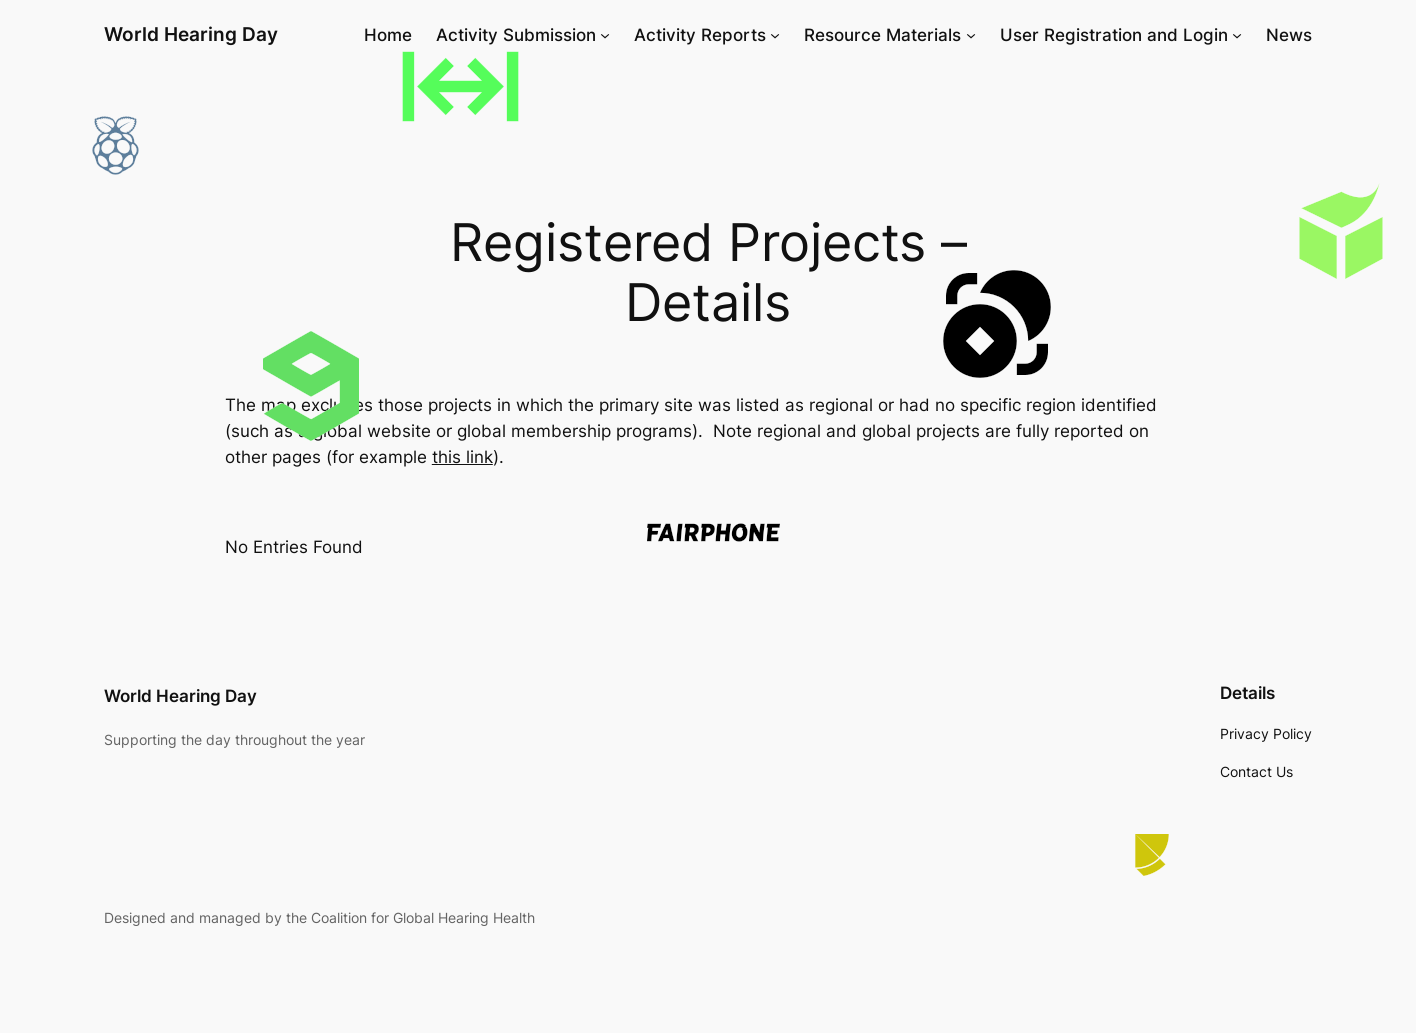 The width and height of the screenshot is (1416, 1033). What do you see at coordinates (713, 532) in the screenshot?
I see `Fairphone company logo` at bounding box center [713, 532].